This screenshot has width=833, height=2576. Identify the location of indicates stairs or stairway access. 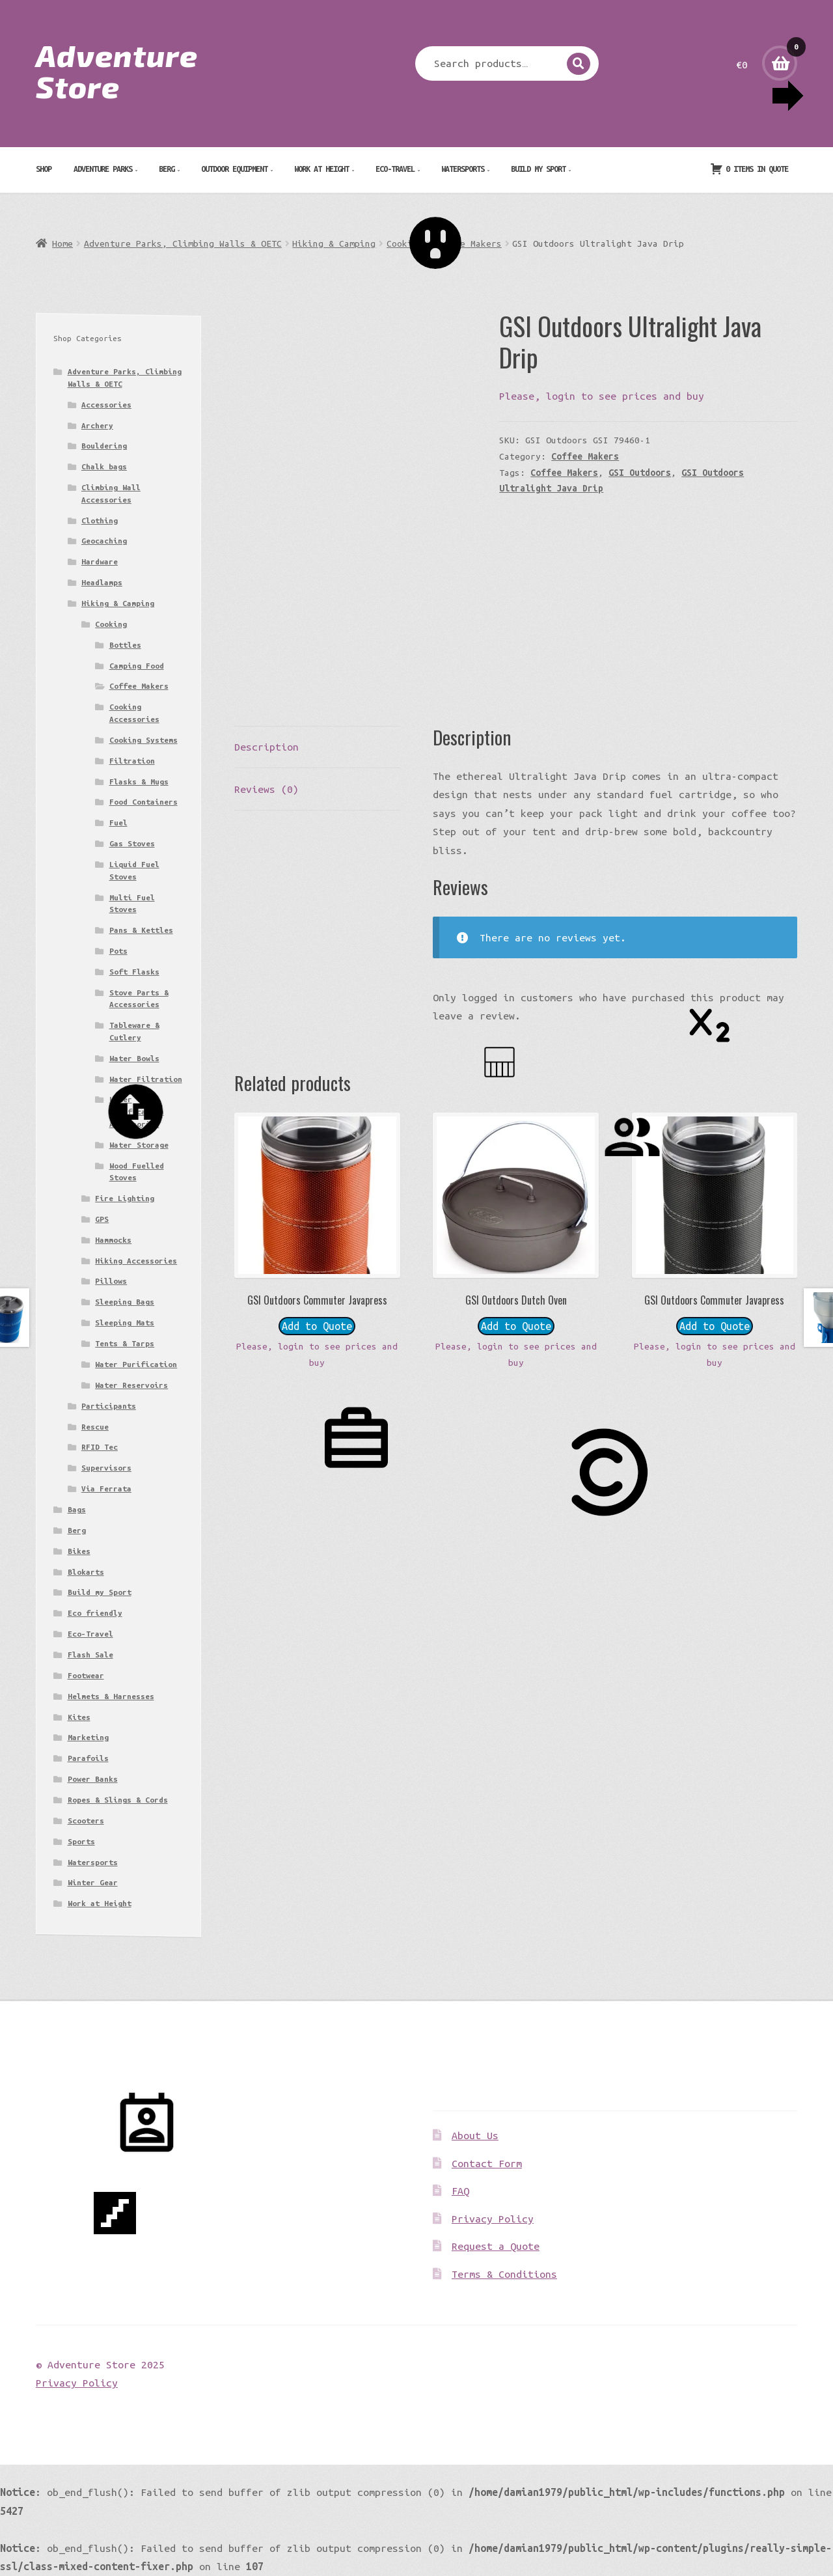
(115, 2213).